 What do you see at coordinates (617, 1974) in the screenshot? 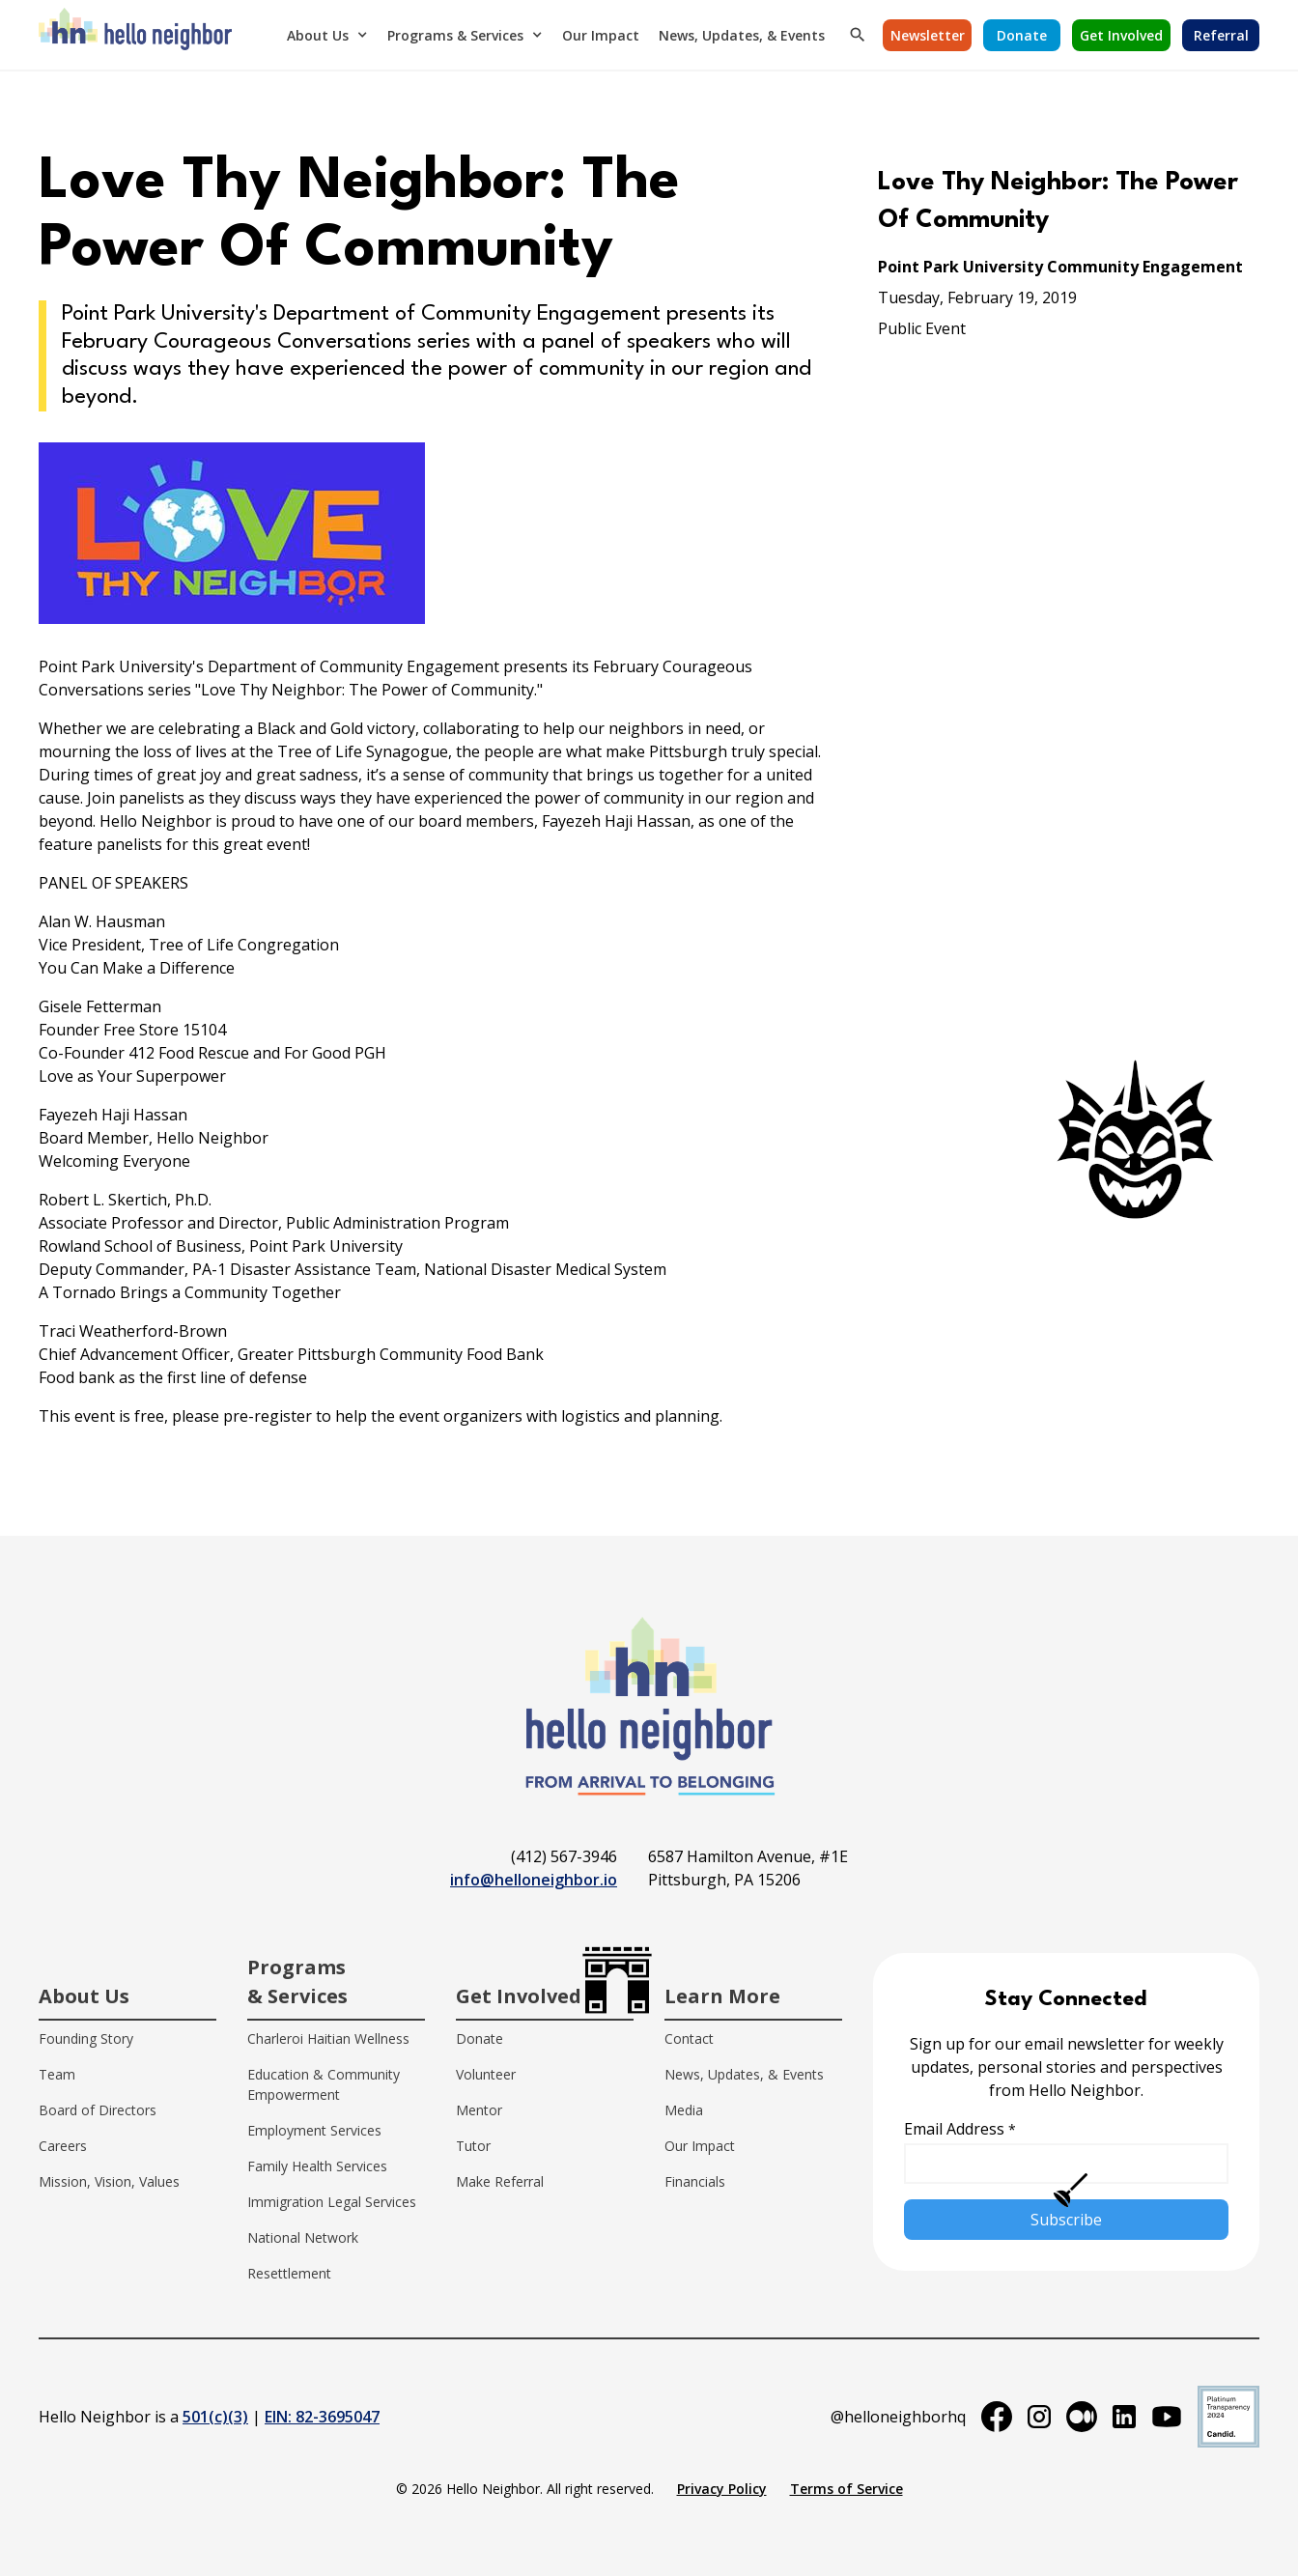
I see `view Paris landmarks or points of interest` at bounding box center [617, 1974].